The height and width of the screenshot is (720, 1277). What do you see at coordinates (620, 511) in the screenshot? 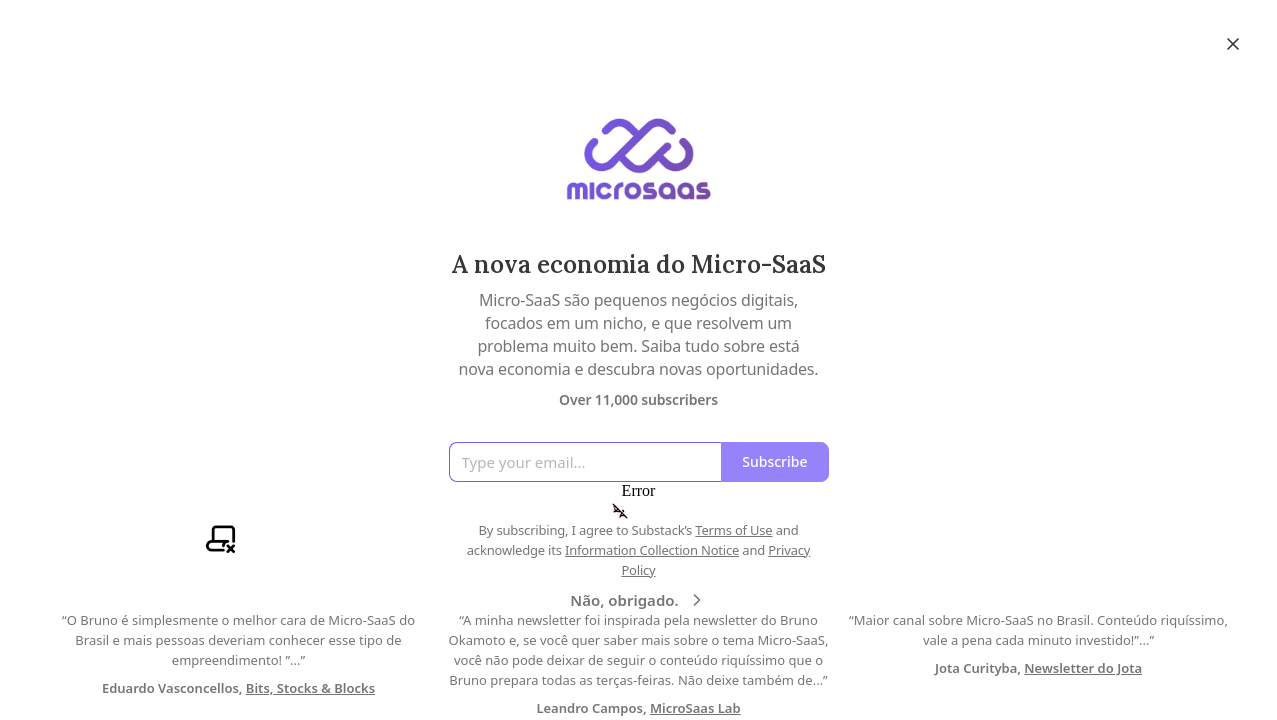
I see `disable translation or language features` at bounding box center [620, 511].